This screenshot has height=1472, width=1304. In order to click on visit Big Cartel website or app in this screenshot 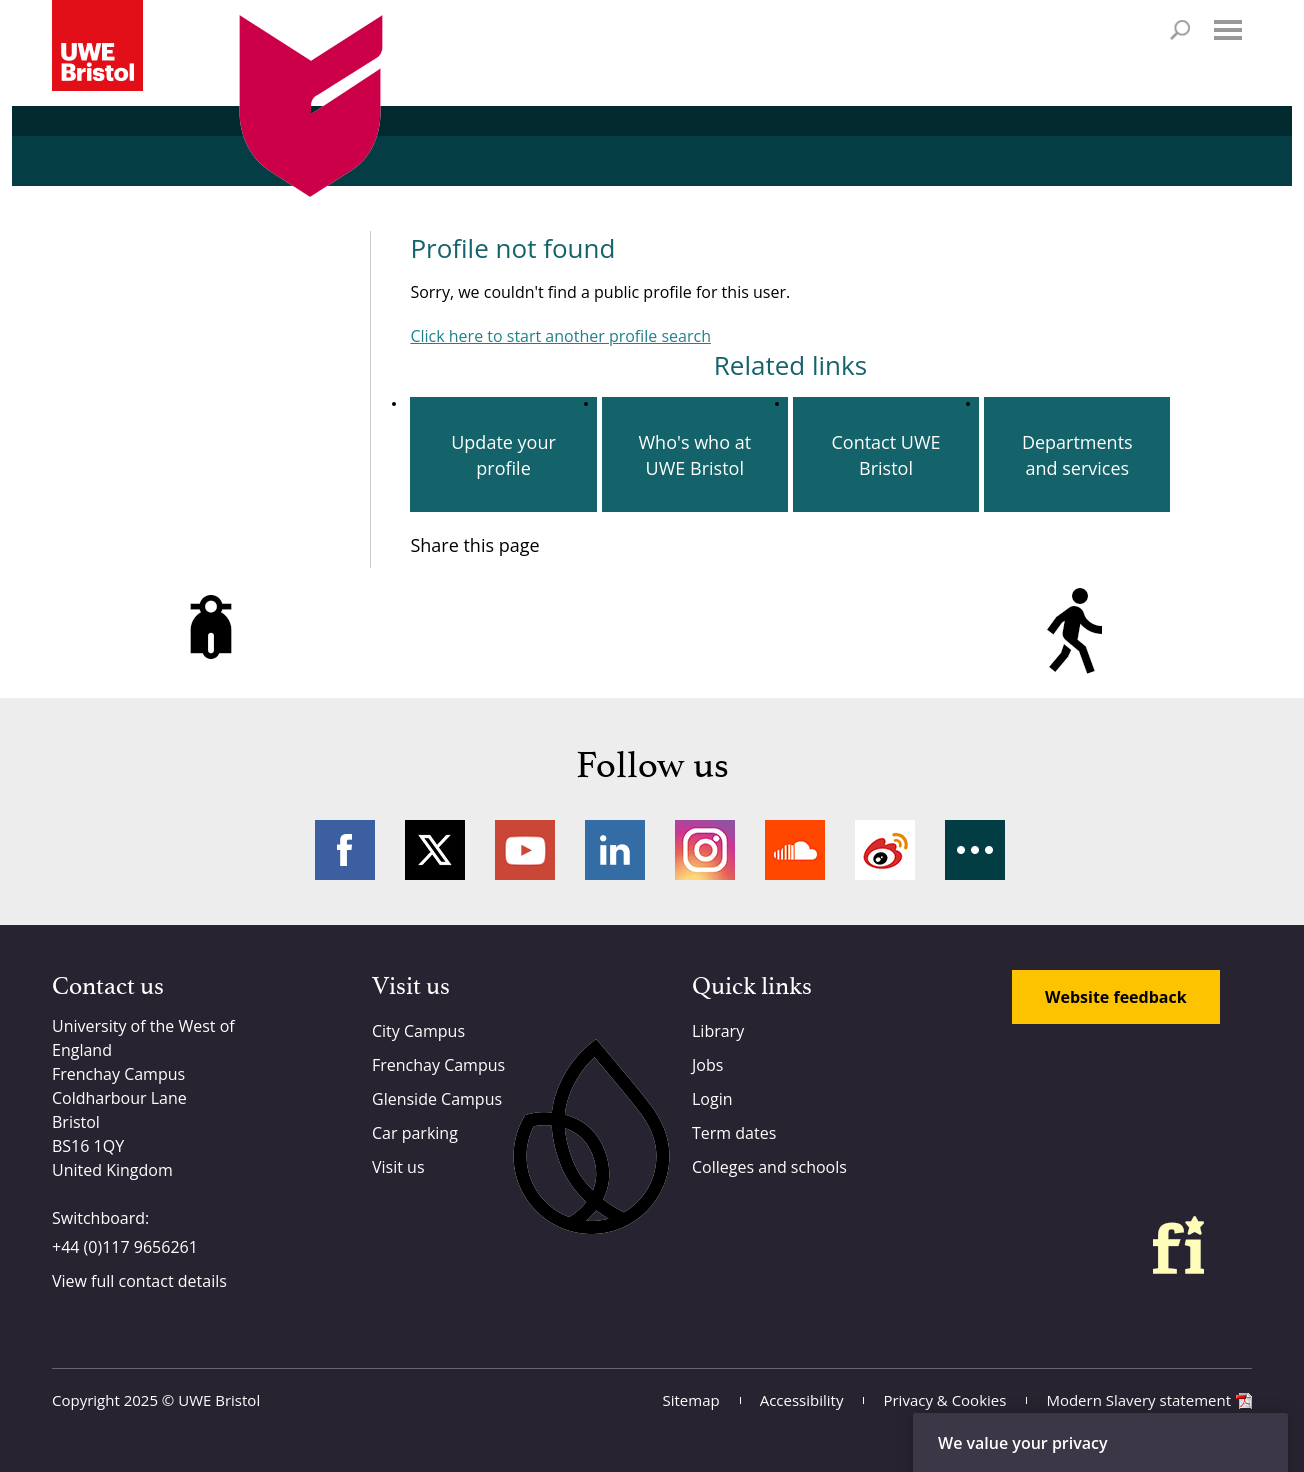, I will do `click(311, 106)`.